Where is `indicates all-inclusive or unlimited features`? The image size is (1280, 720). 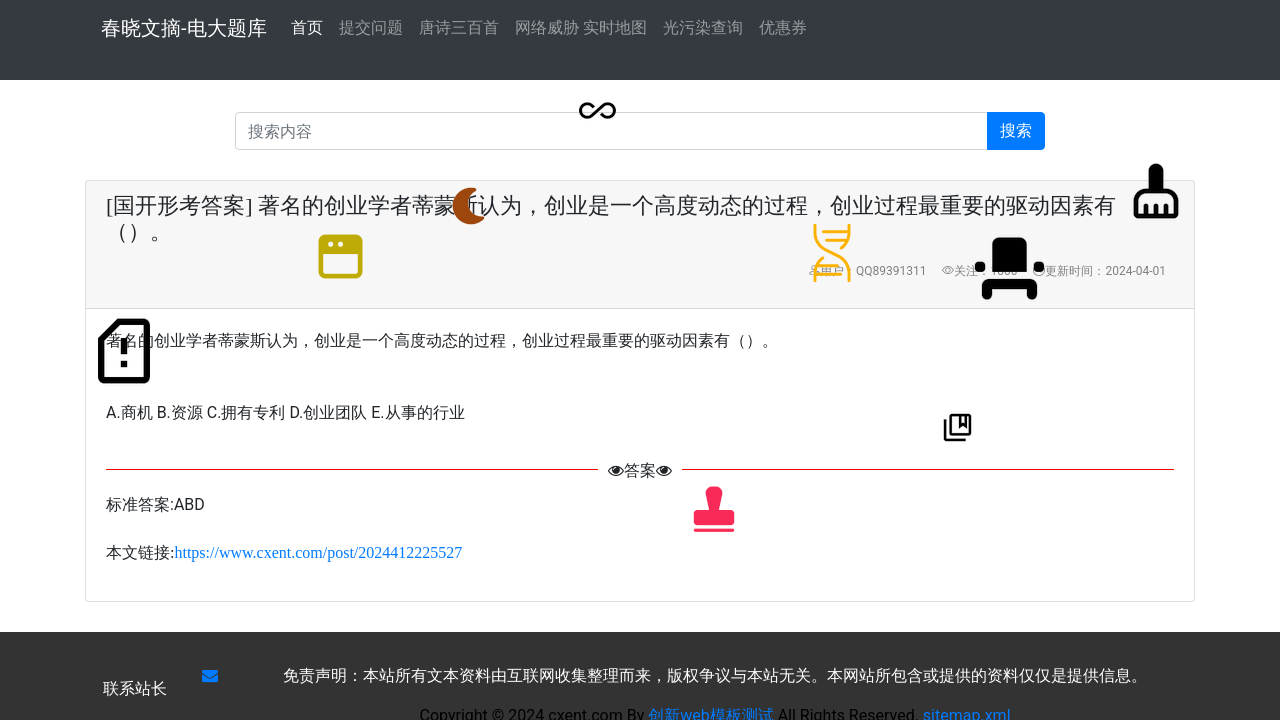
indicates all-inclusive or unlimited features is located at coordinates (597, 110).